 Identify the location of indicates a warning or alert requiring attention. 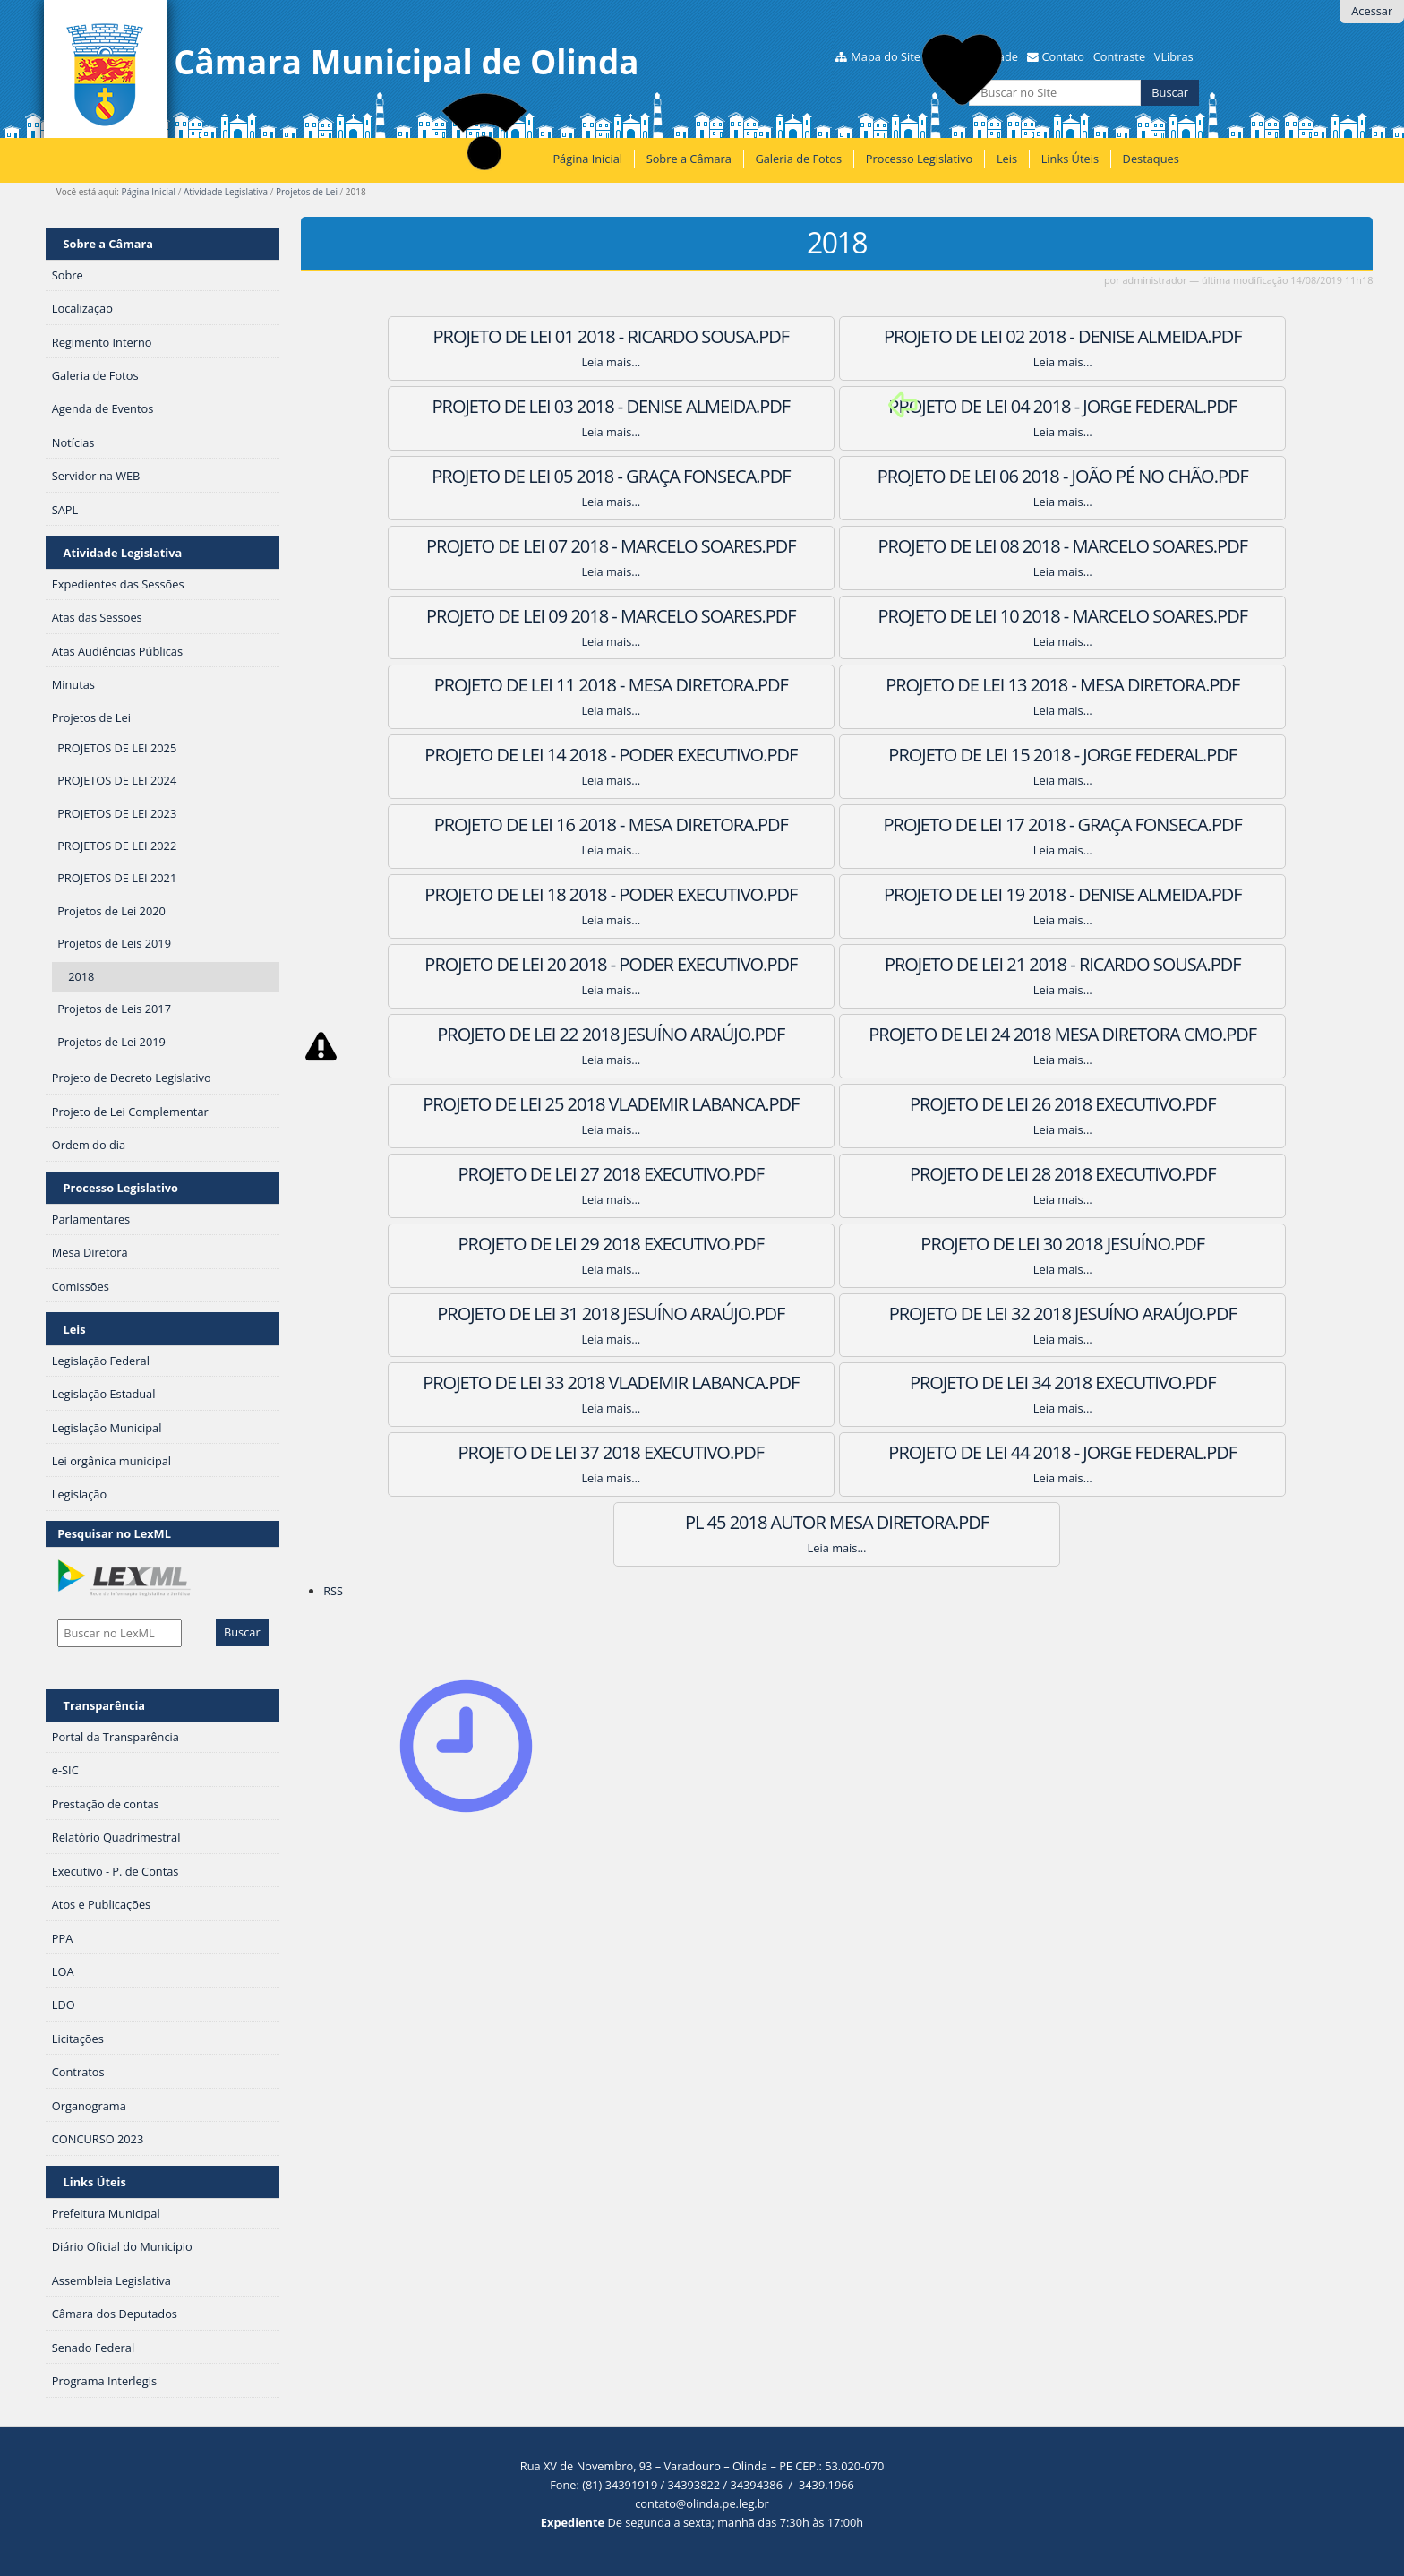
(321, 1047).